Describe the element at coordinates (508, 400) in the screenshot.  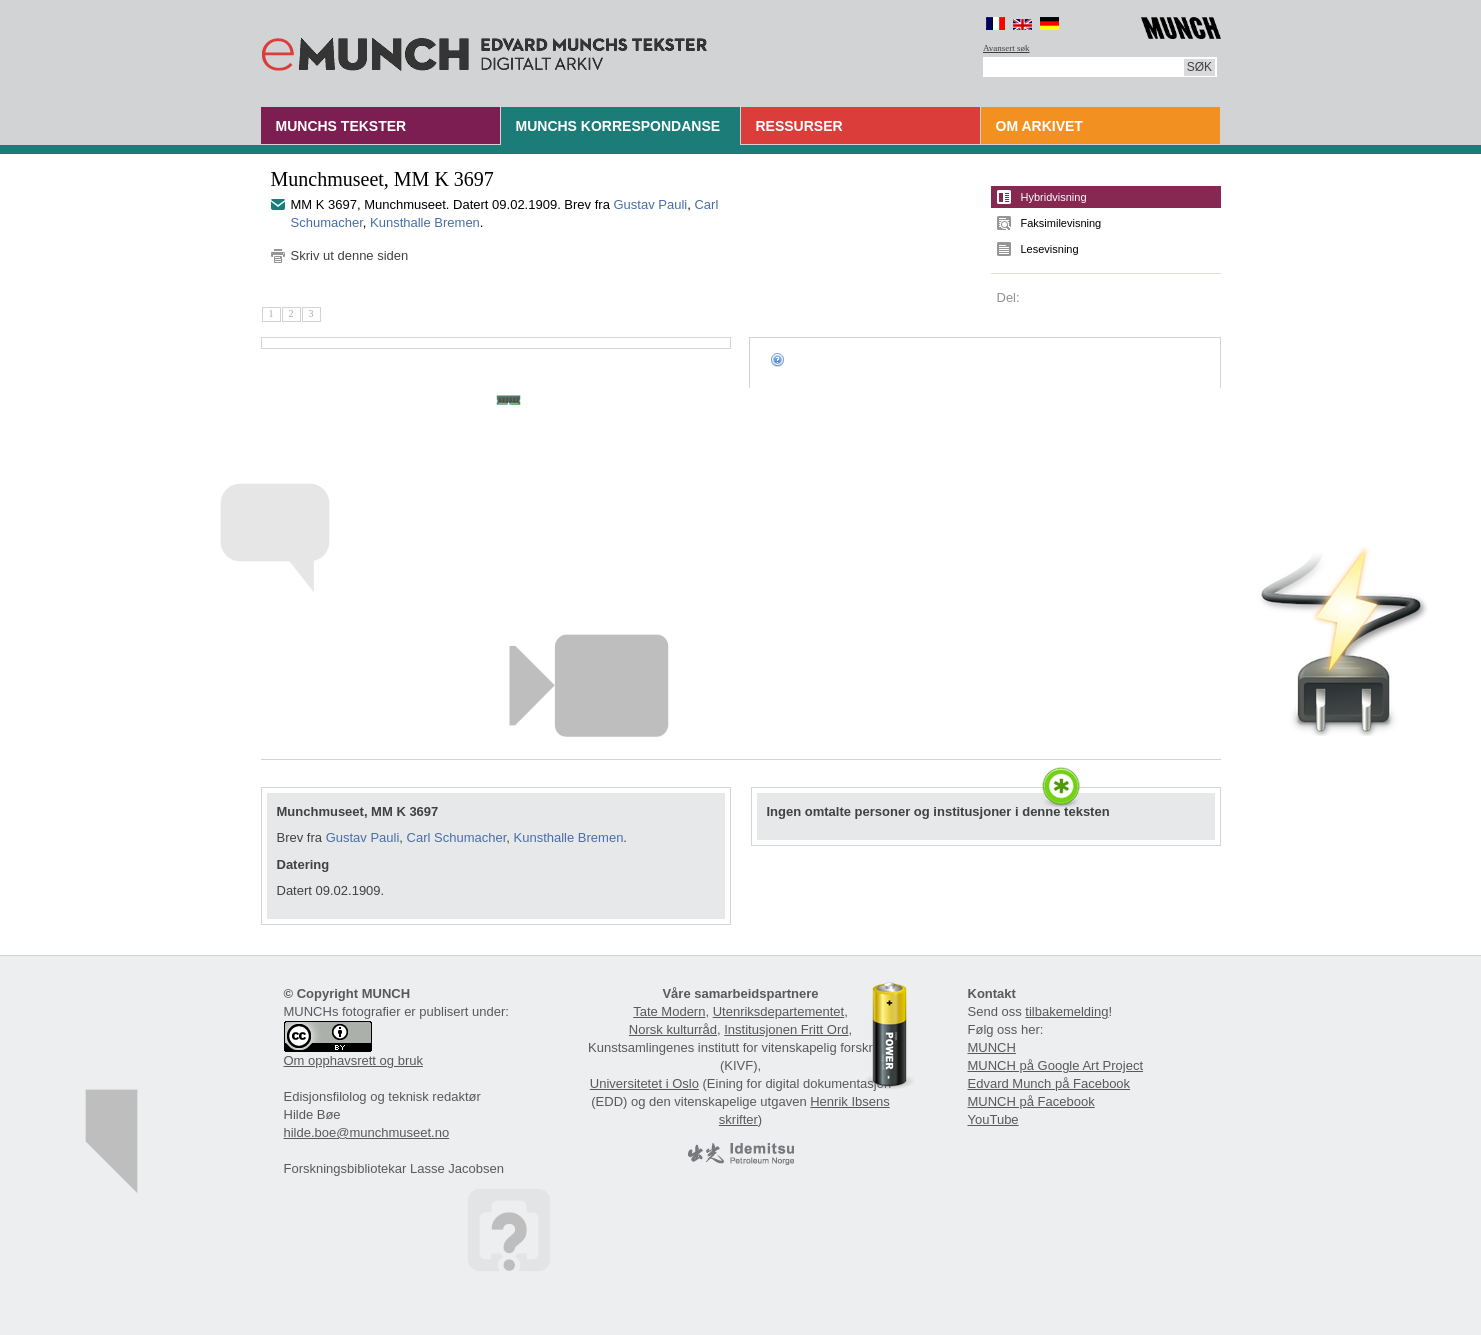
I see `view system memory information` at that location.